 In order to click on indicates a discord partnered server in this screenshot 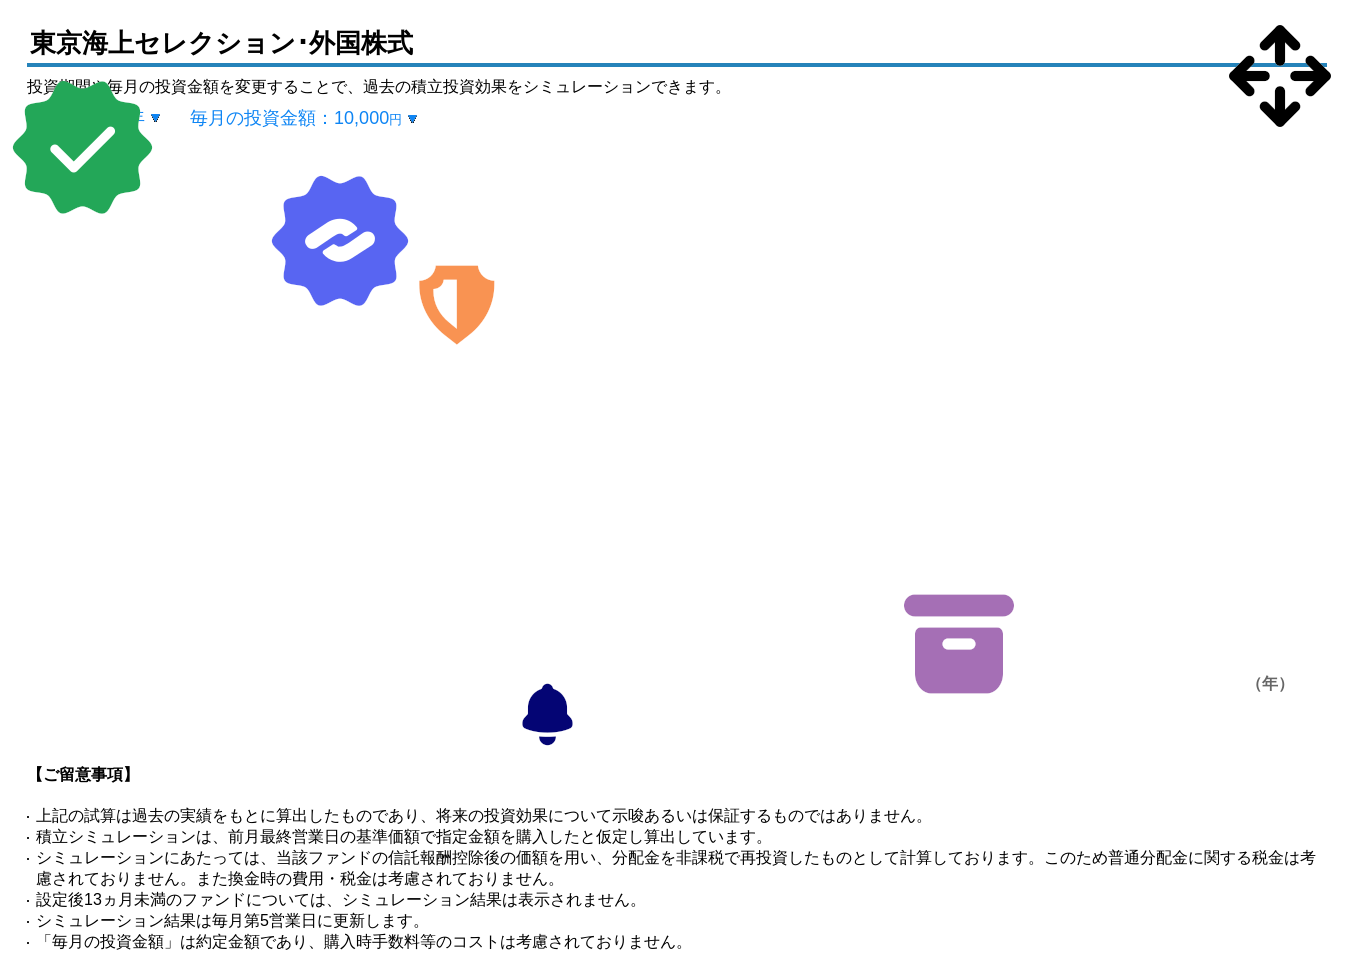, I will do `click(340, 241)`.